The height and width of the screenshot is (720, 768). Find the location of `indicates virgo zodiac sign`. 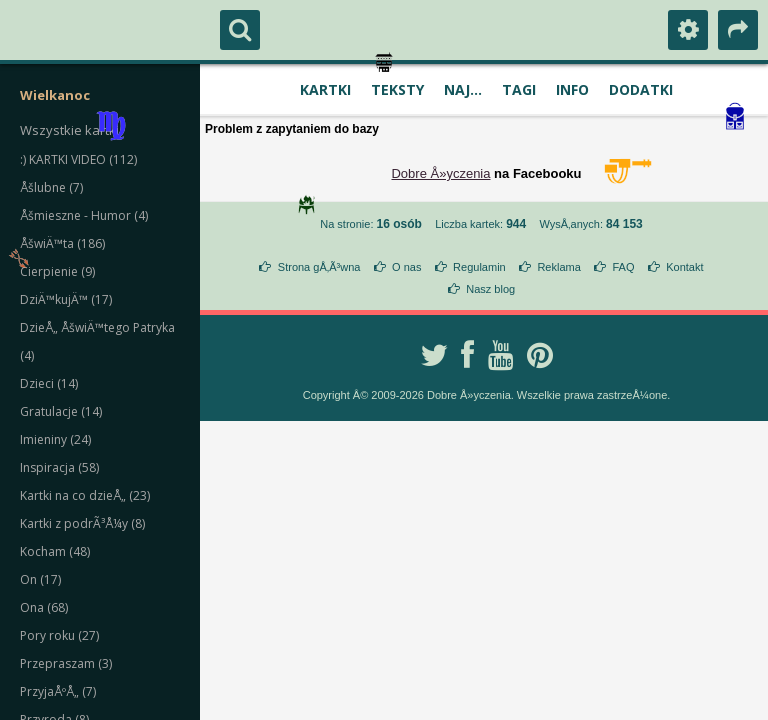

indicates virgo zodiac sign is located at coordinates (111, 126).